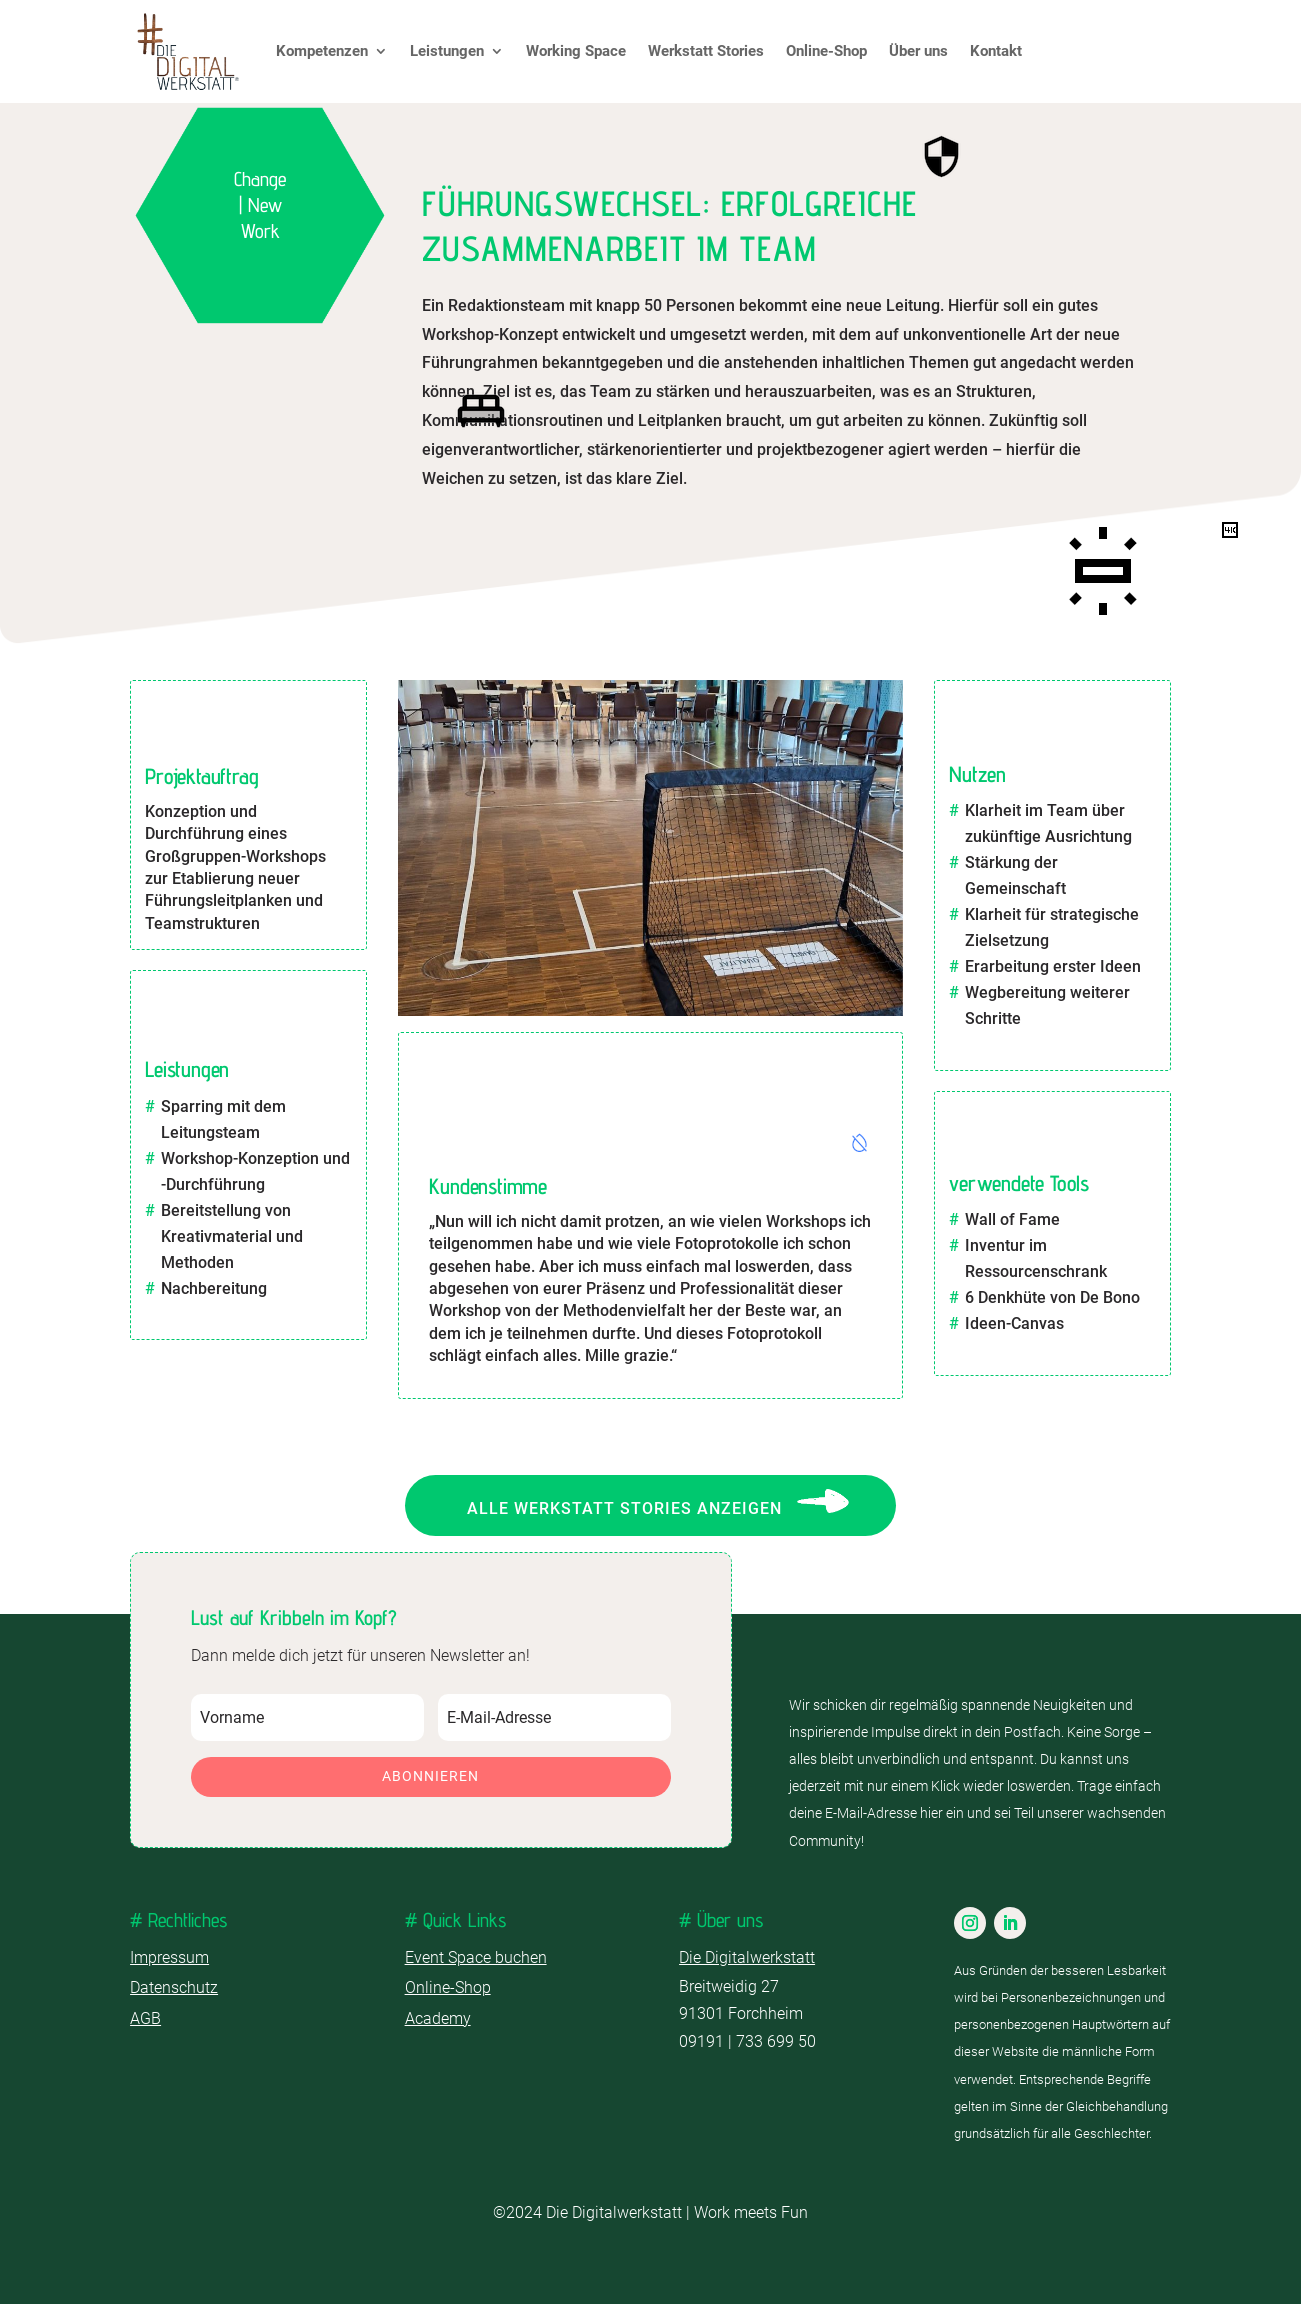 The image size is (1301, 2304). I want to click on adjust screen brightness settings, so click(1103, 571).